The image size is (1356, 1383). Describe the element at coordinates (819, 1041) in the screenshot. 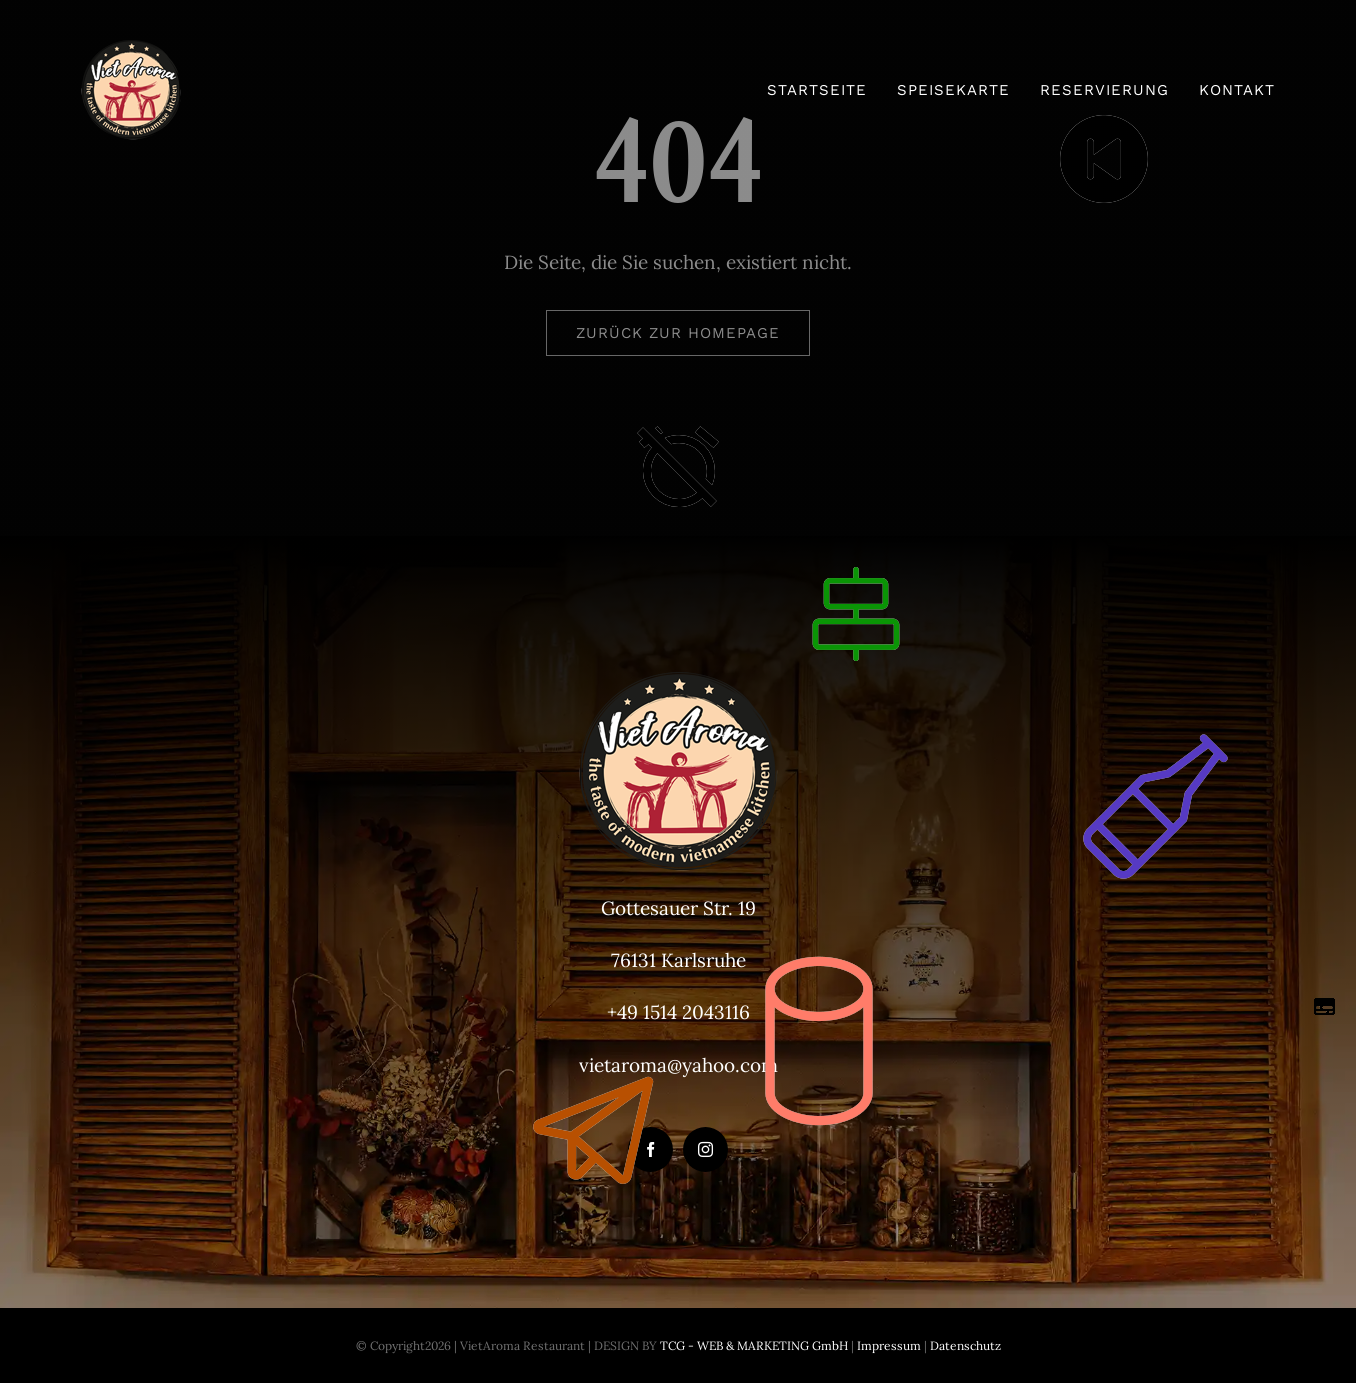

I see `database or data storage` at that location.